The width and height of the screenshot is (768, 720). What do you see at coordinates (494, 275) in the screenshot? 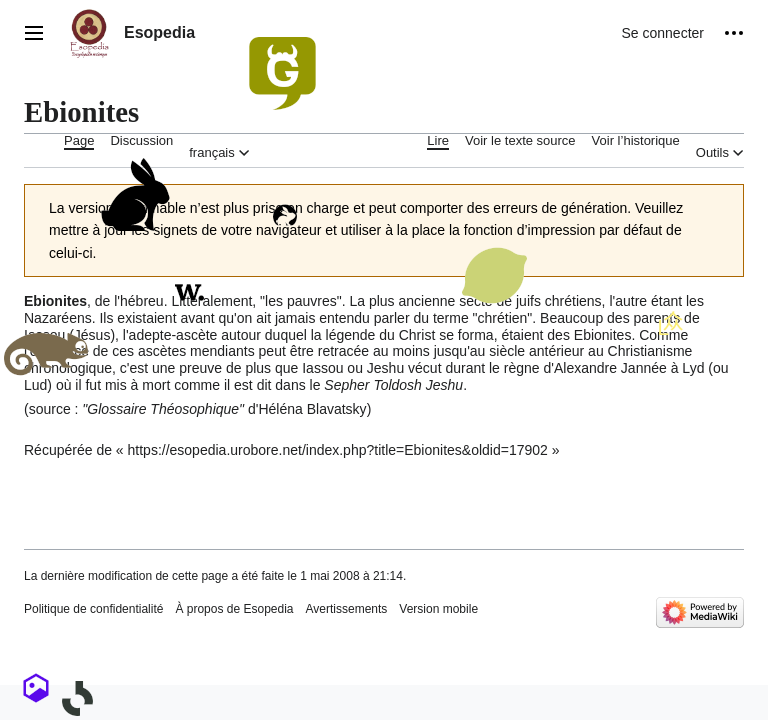
I see `HelloFresh app or website logo` at bounding box center [494, 275].